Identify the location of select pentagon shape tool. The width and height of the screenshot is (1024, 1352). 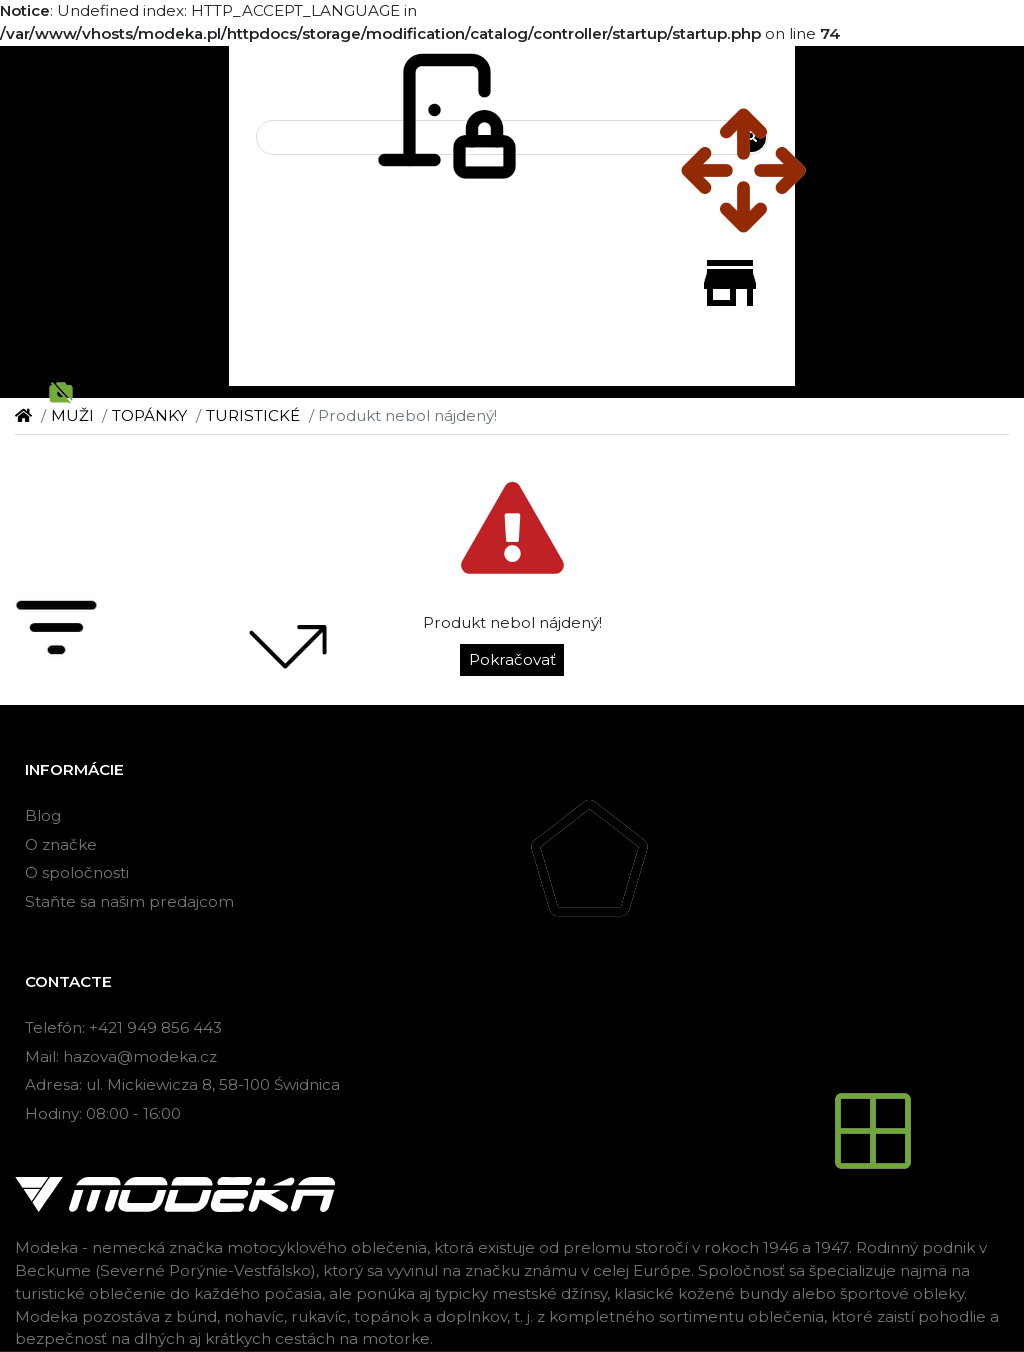
(589, 862).